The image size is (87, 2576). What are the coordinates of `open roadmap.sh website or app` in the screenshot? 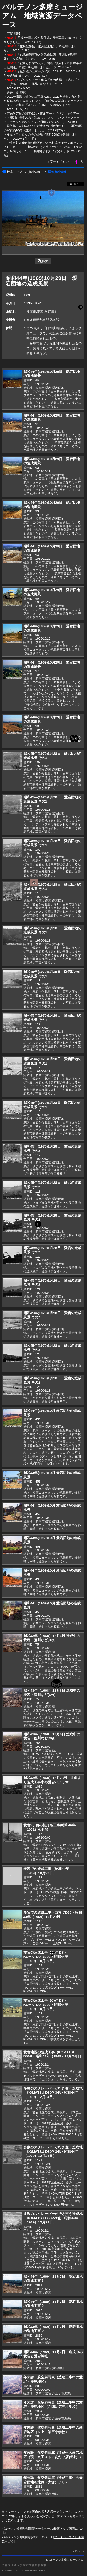 It's located at (38, 1224).